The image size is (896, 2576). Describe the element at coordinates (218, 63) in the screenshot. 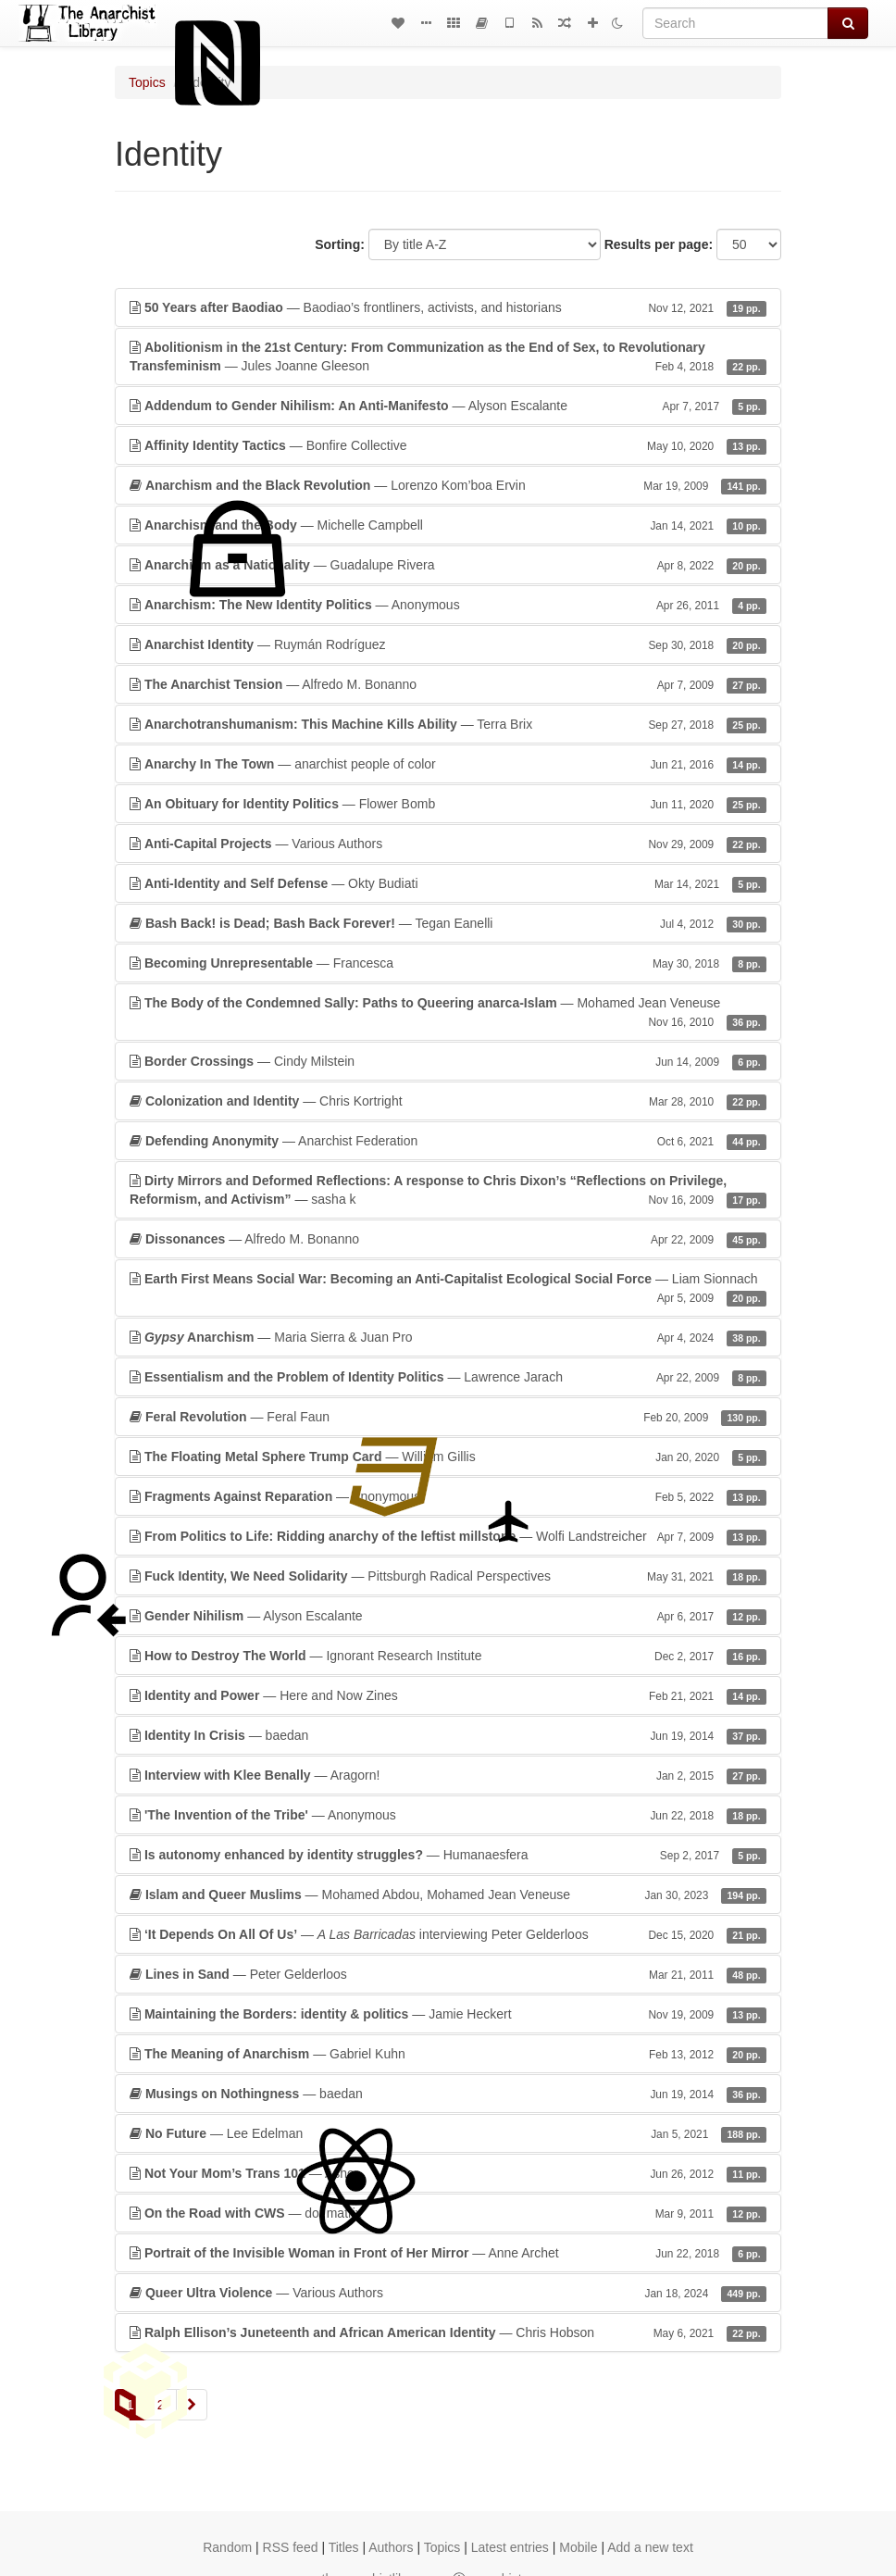

I see `indicates NFC connectivity is available` at that location.